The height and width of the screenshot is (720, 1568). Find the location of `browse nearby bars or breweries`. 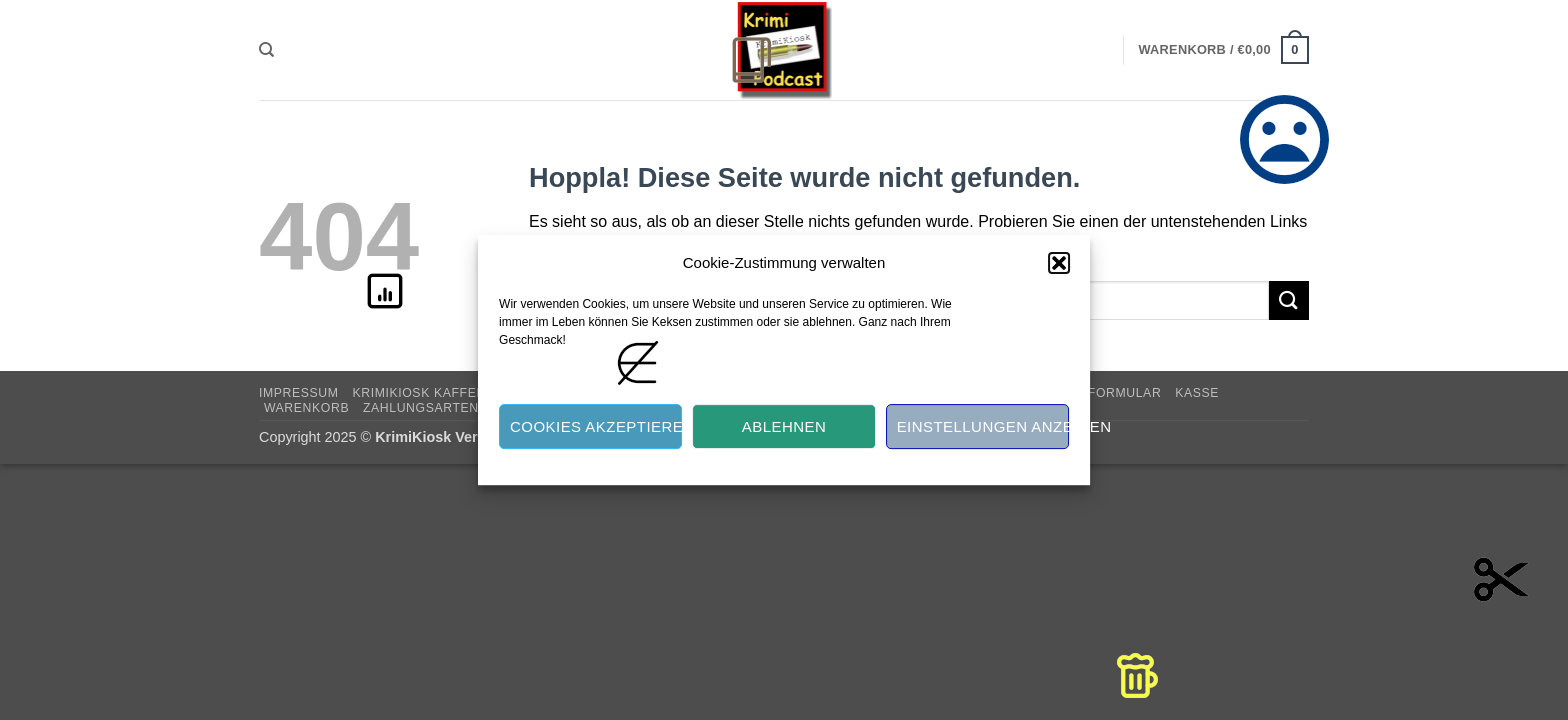

browse nearby bars or breweries is located at coordinates (1137, 675).